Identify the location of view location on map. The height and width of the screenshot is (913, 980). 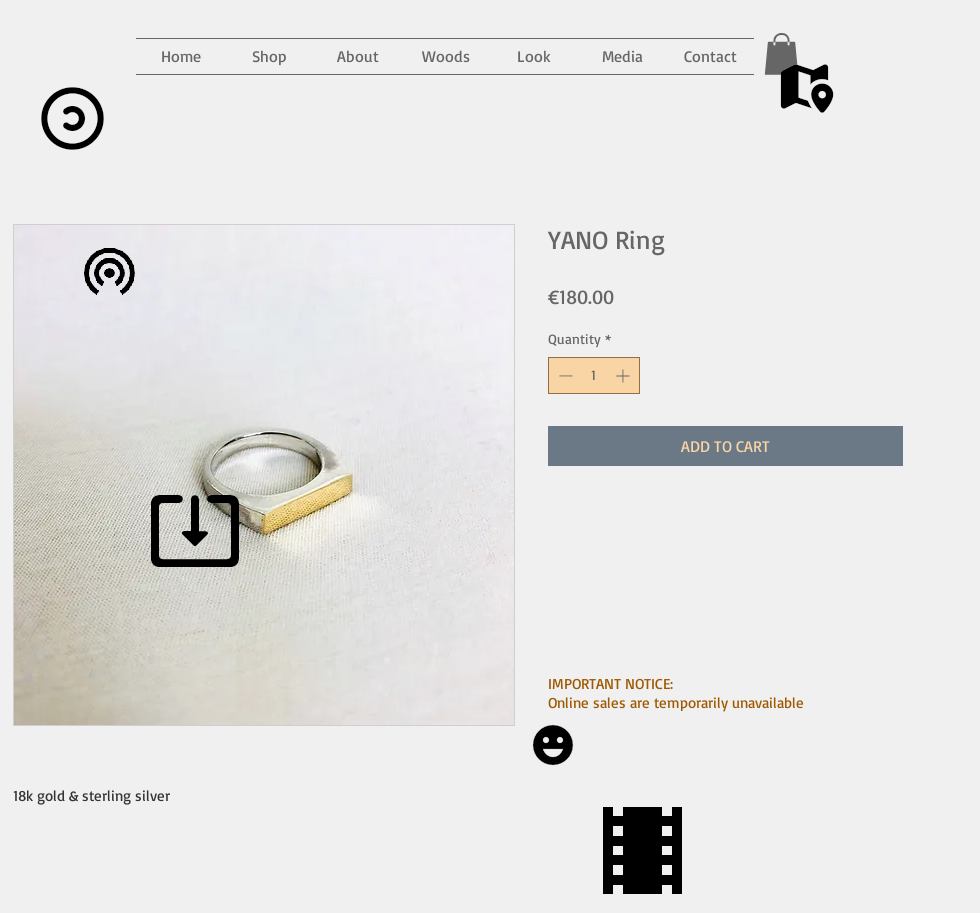
(804, 86).